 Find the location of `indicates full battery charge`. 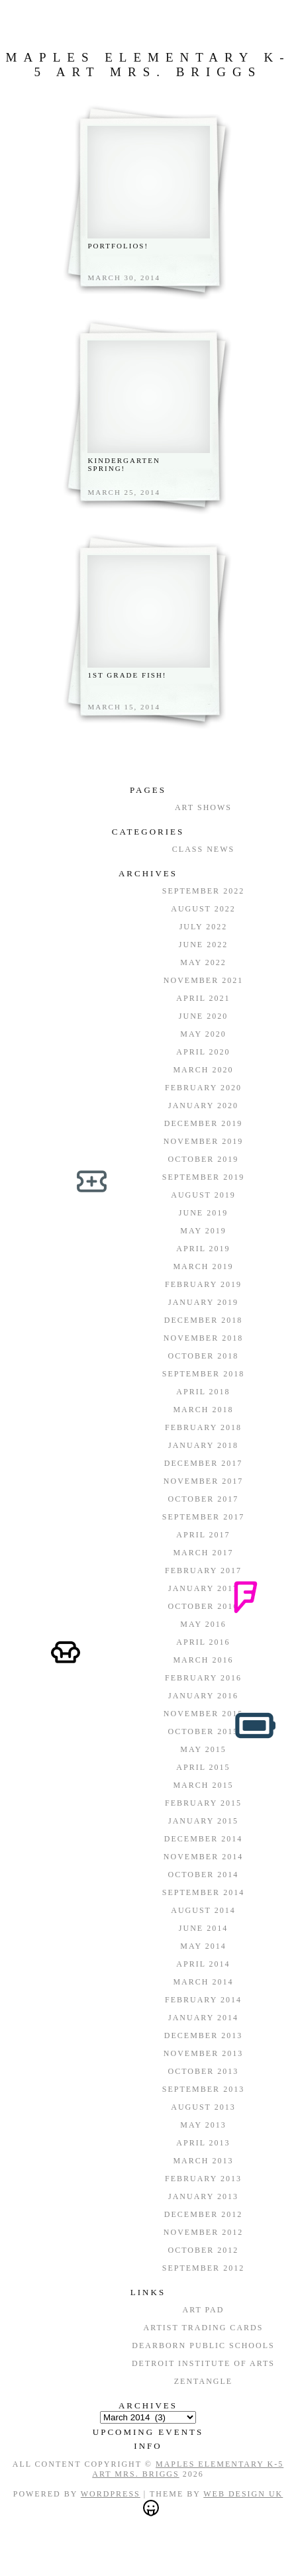

indicates full battery charge is located at coordinates (254, 1726).